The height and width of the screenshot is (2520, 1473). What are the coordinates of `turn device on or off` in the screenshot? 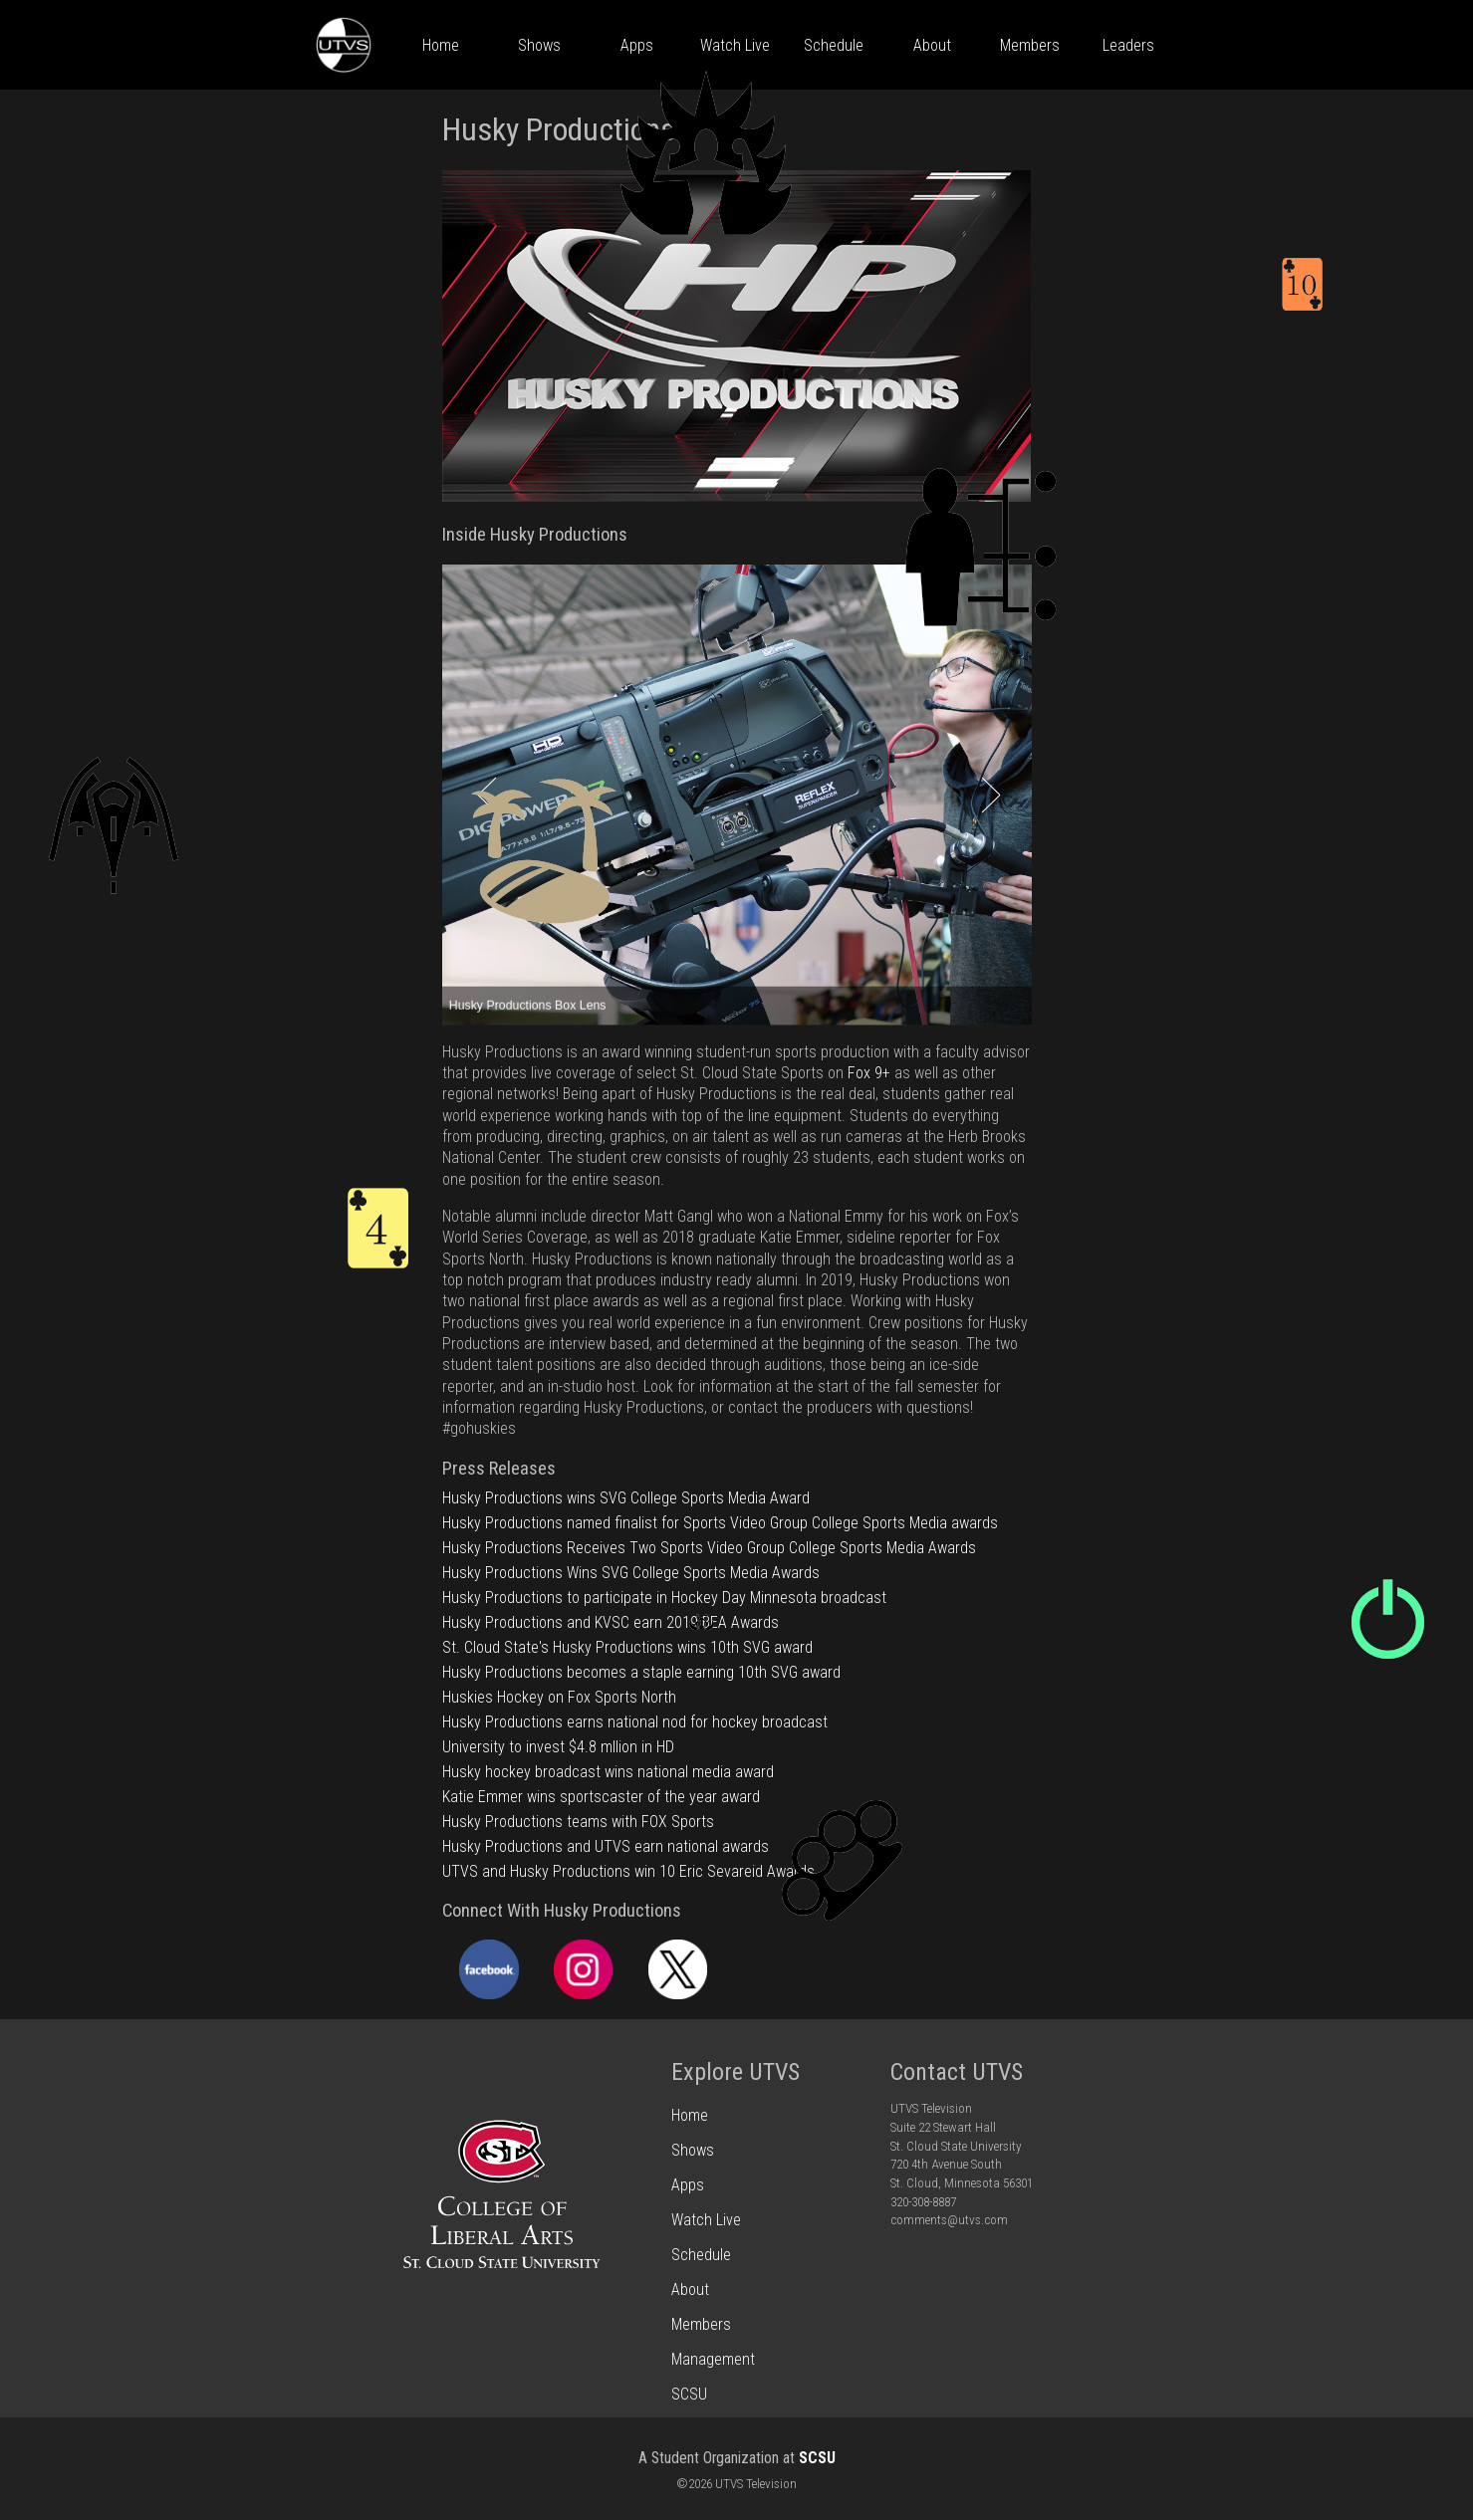 It's located at (1387, 1618).